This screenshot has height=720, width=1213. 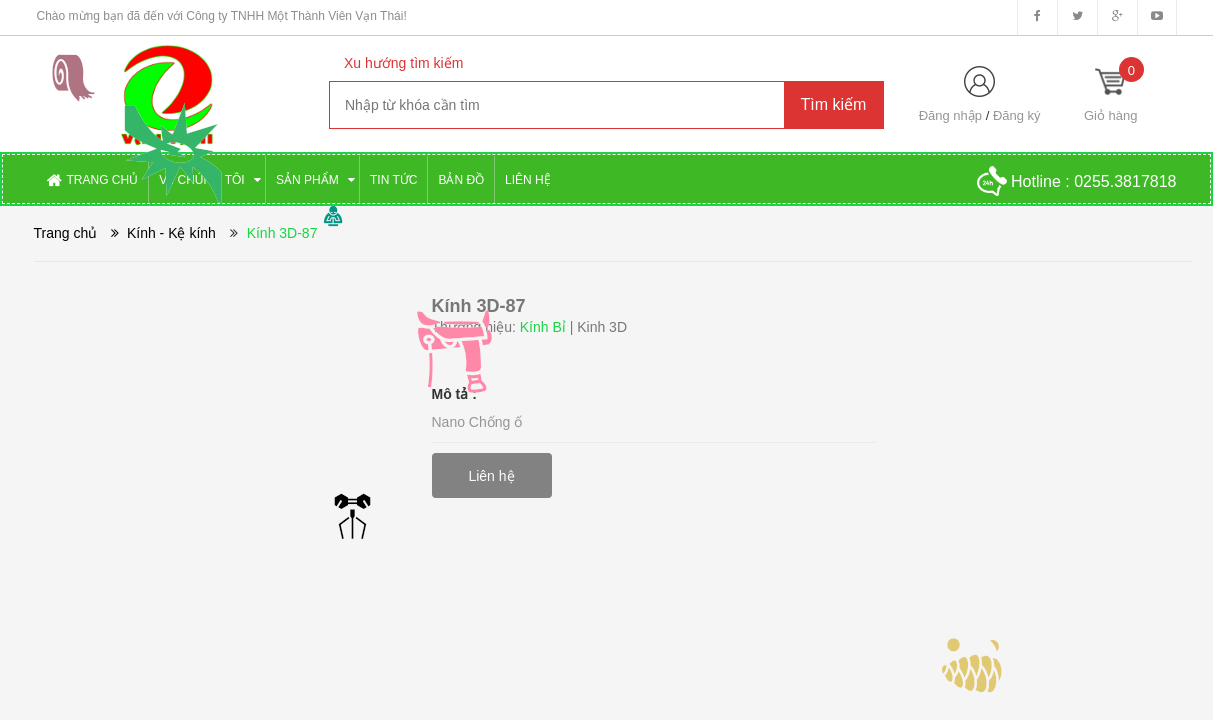 What do you see at coordinates (72, 78) in the screenshot?
I see `access first aid or medical supplies` at bounding box center [72, 78].